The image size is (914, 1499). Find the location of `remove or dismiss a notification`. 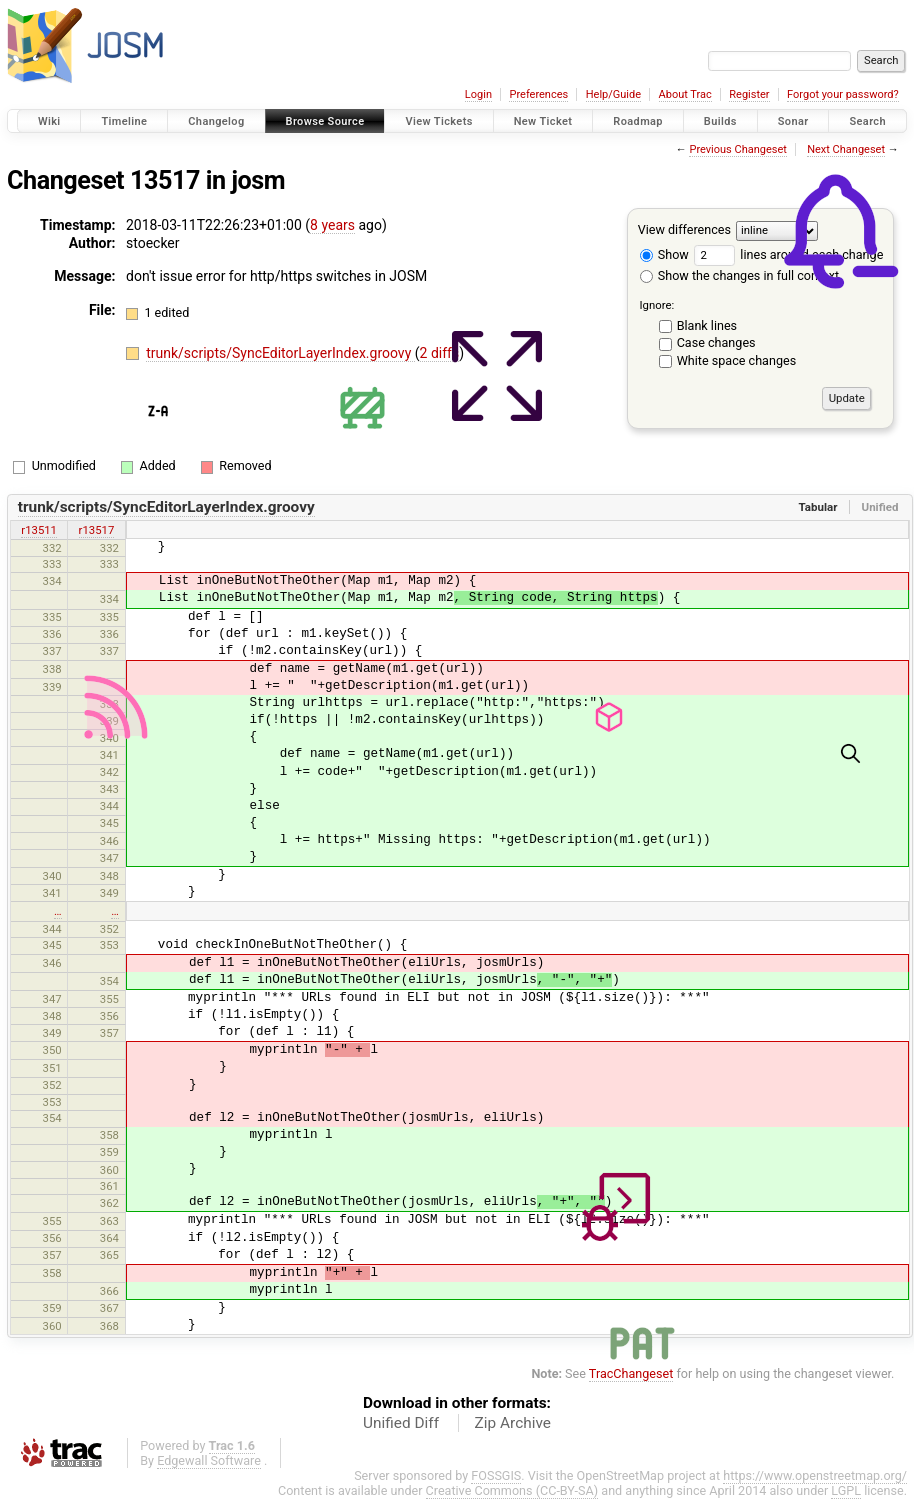

remove or dismiss a notification is located at coordinates (835, 231).